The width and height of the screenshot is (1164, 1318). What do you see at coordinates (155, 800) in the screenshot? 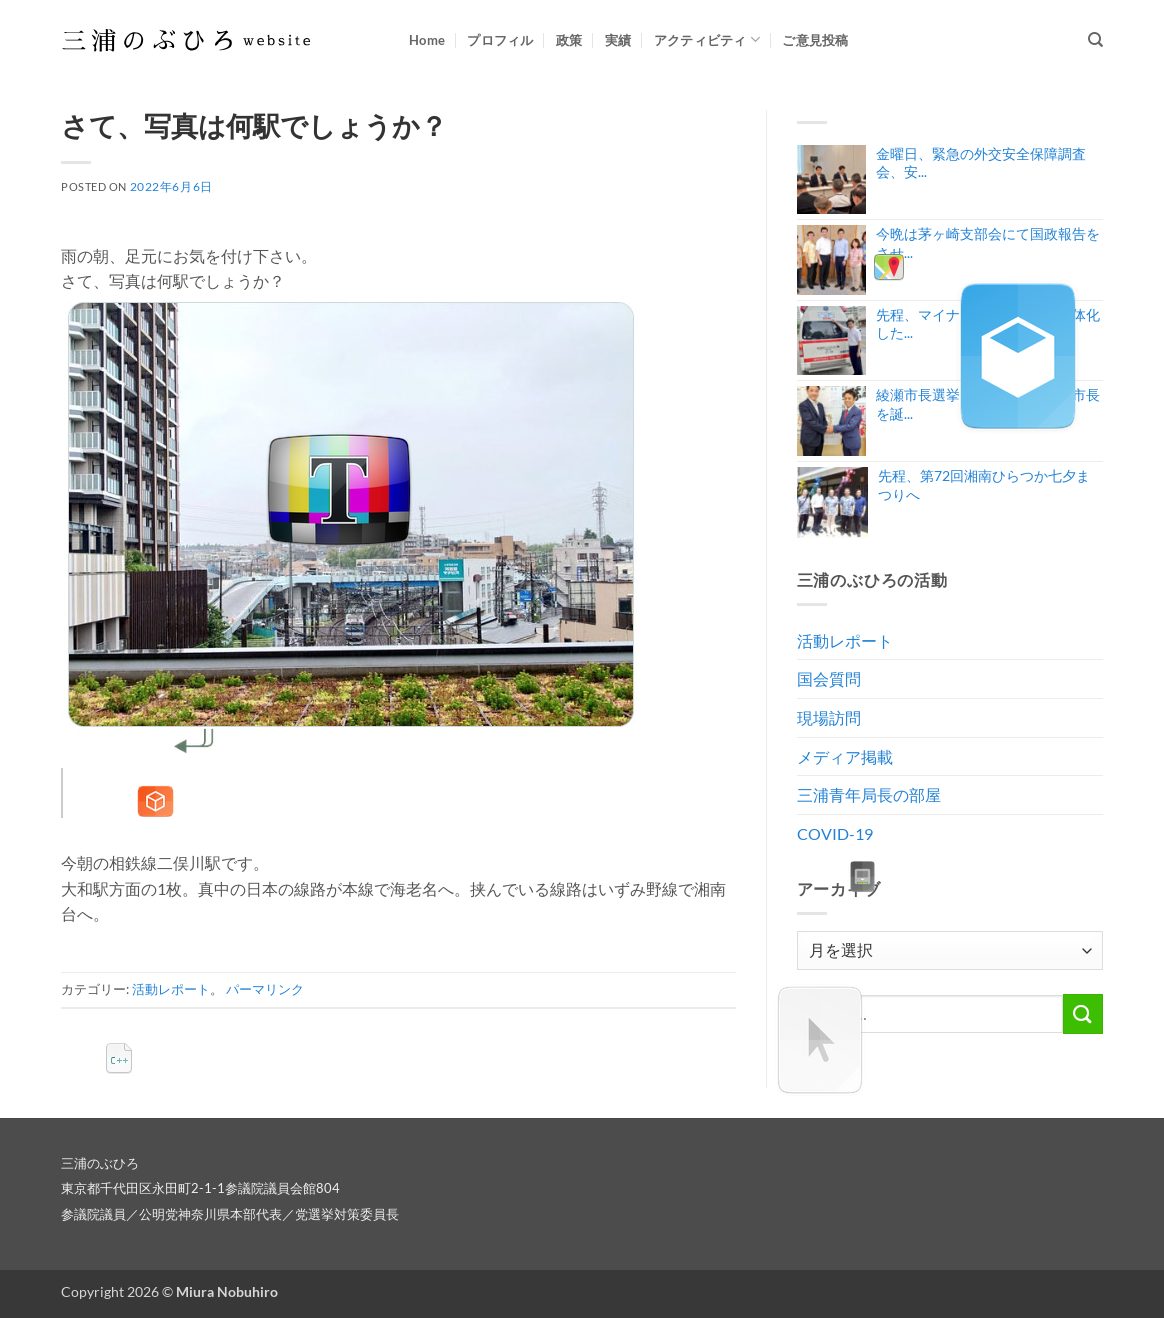
I see `open a 3D model file in STL binary format` at bounding box center [155, 800].